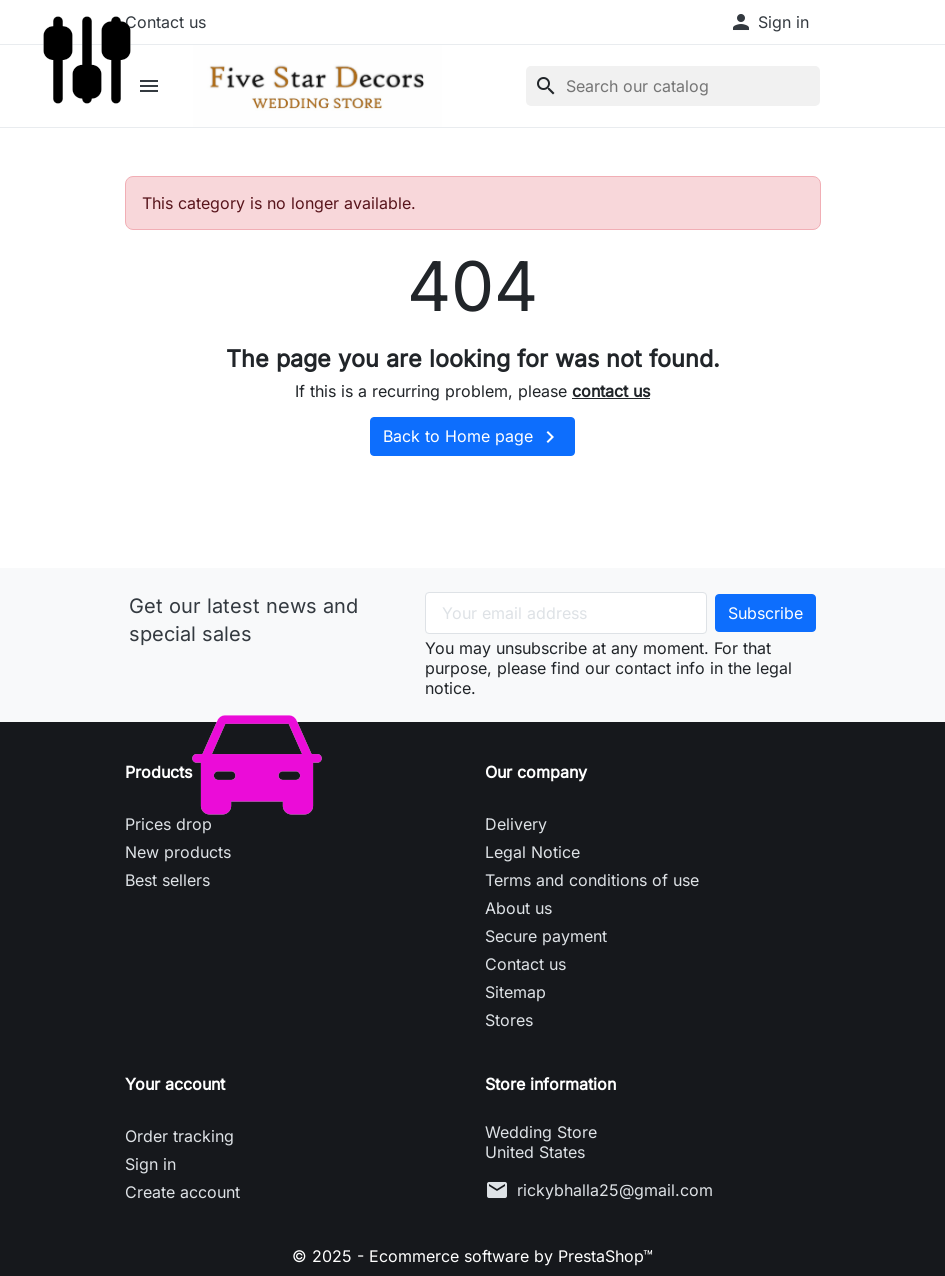 The height and width of the screenshot is (1276, 945). What do you see at coordinates (257, 767) in the screenshot?
I see `access vehicle or car-related settings` at bounding box center [257, 767].